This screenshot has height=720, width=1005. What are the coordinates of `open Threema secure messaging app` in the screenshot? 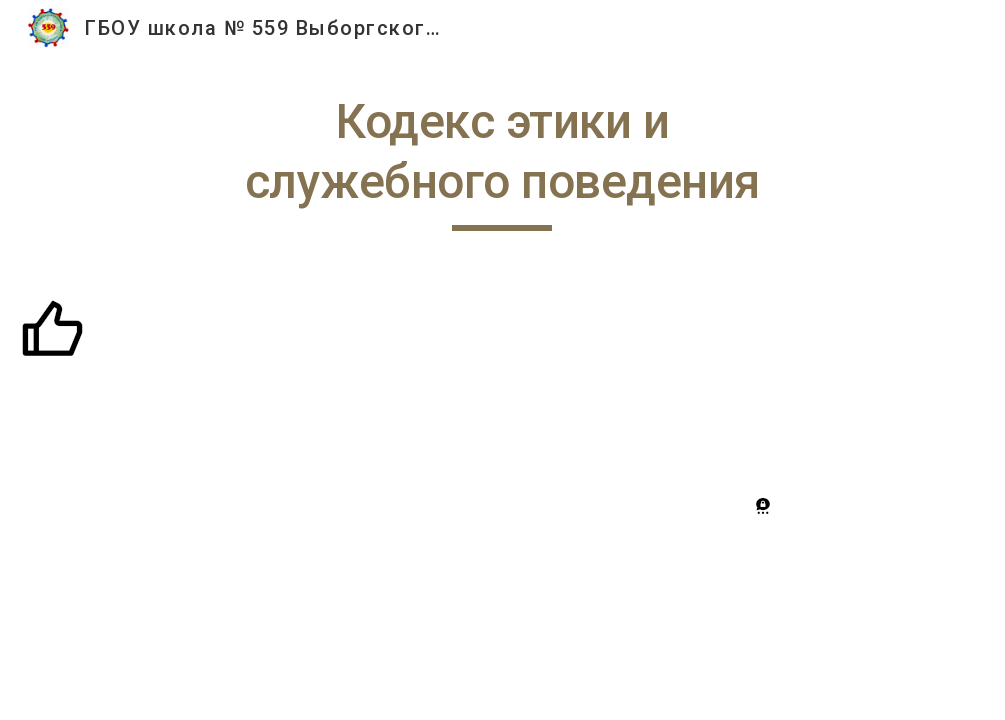 It's located at (763, 506).